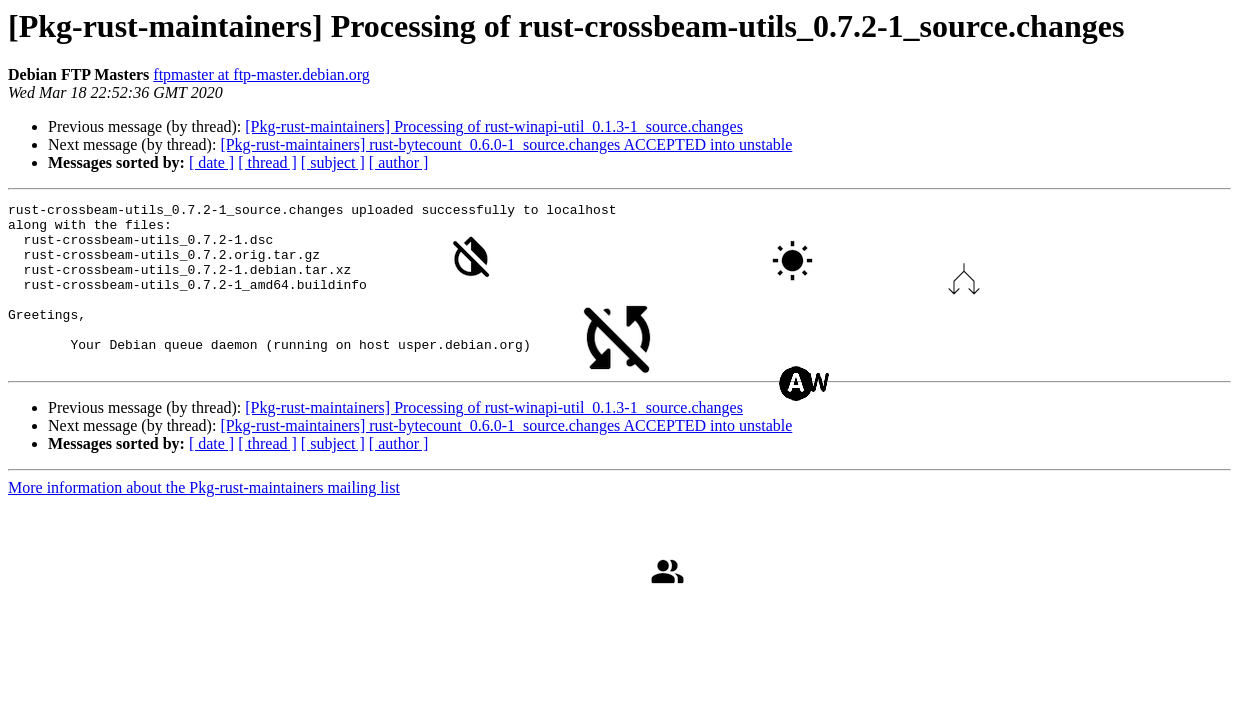 The width and height of the screenshot is (1239, 720). I want to click on toggle light mode or bright display, so click(792, 261).